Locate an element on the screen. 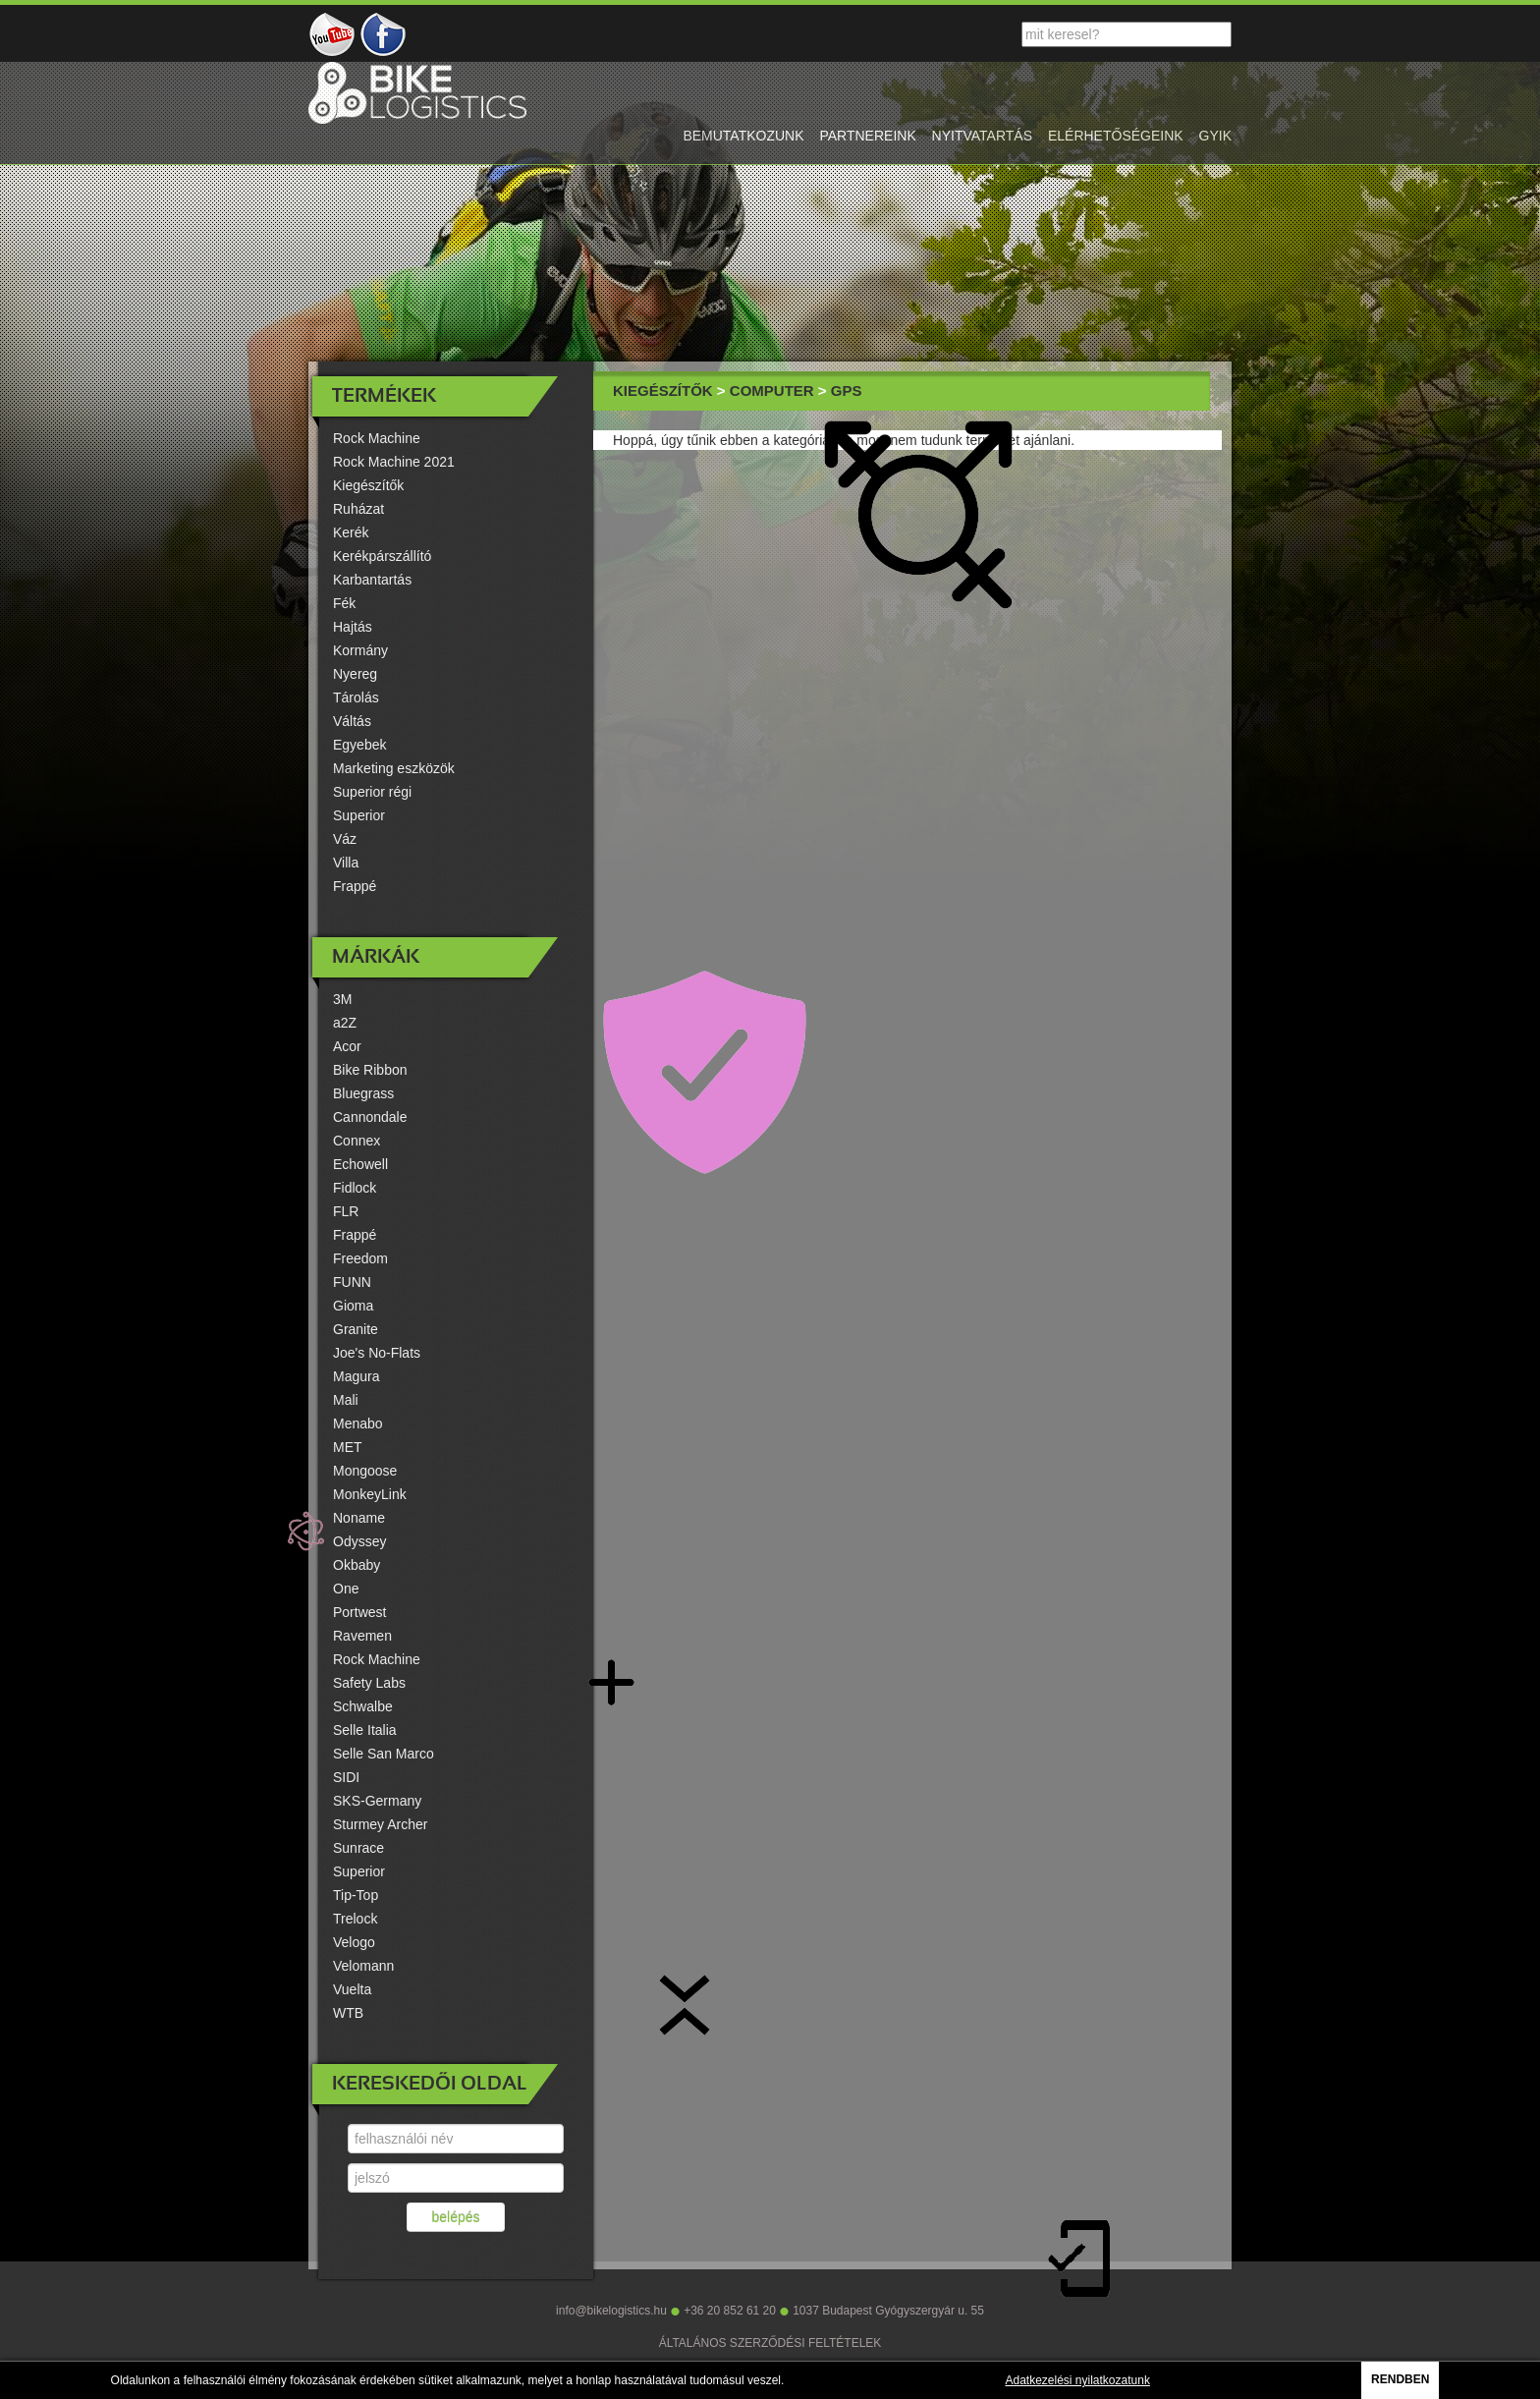 The width and height of the screenshot is (1540, 2399). collapse an expanded section or panel is located at coordinates (685, 2005).